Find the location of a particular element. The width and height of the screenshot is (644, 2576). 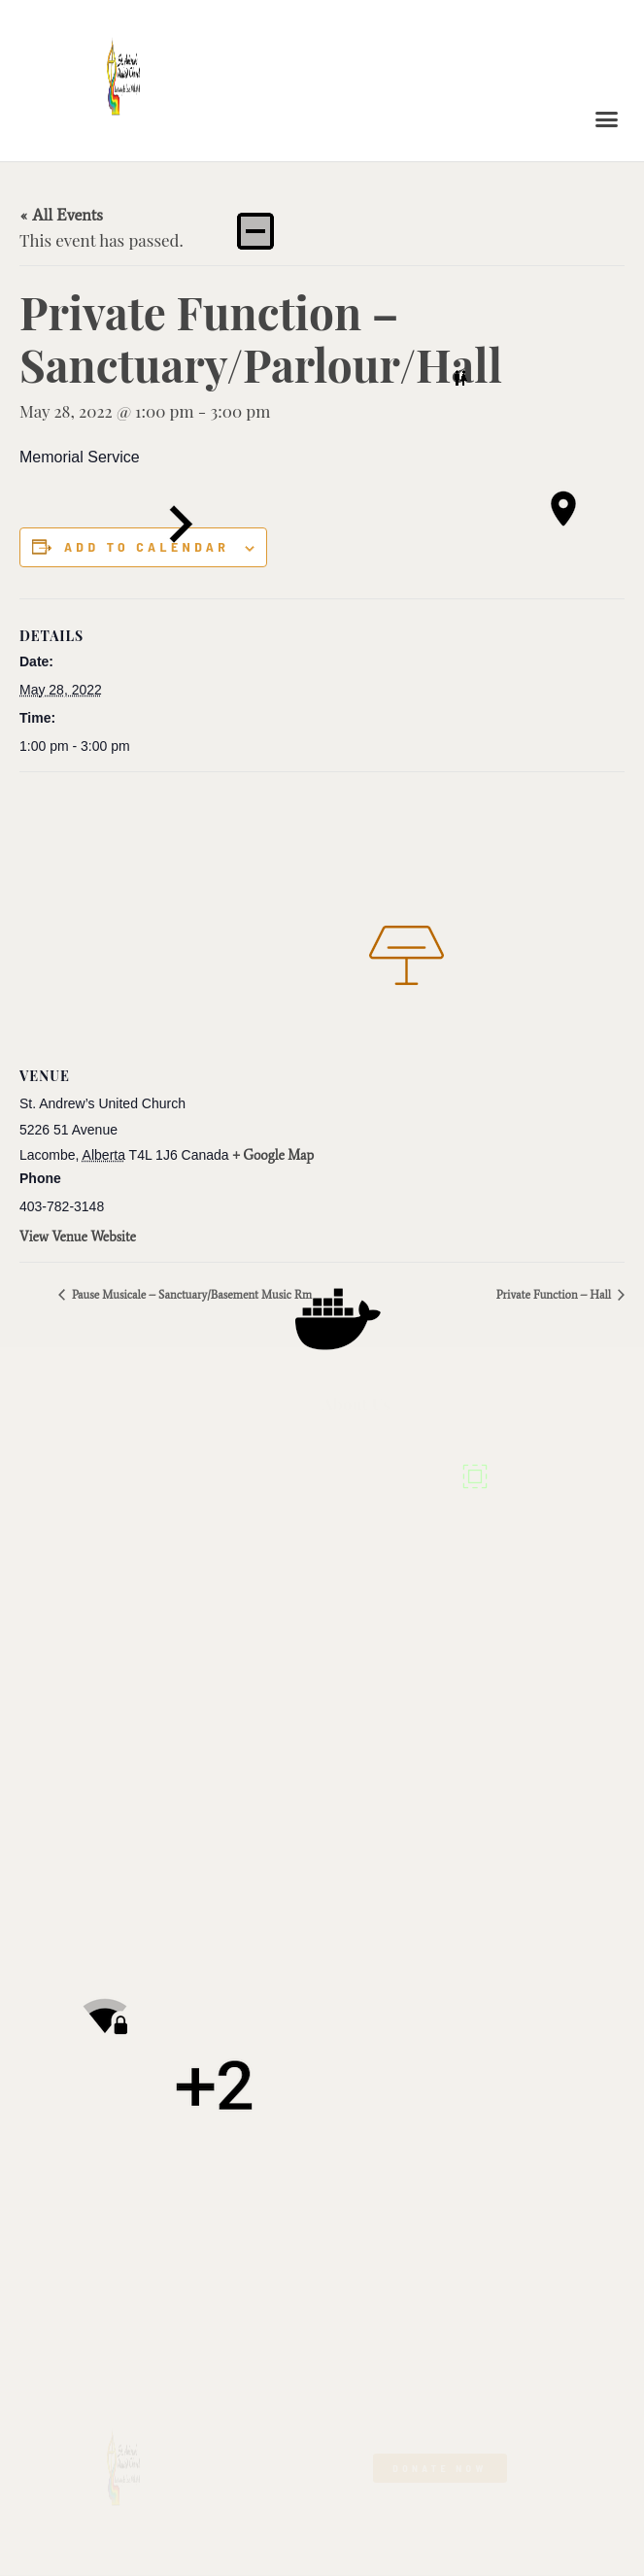

indicates restroom or bathroom facilities is located at coordinates (460, 378).